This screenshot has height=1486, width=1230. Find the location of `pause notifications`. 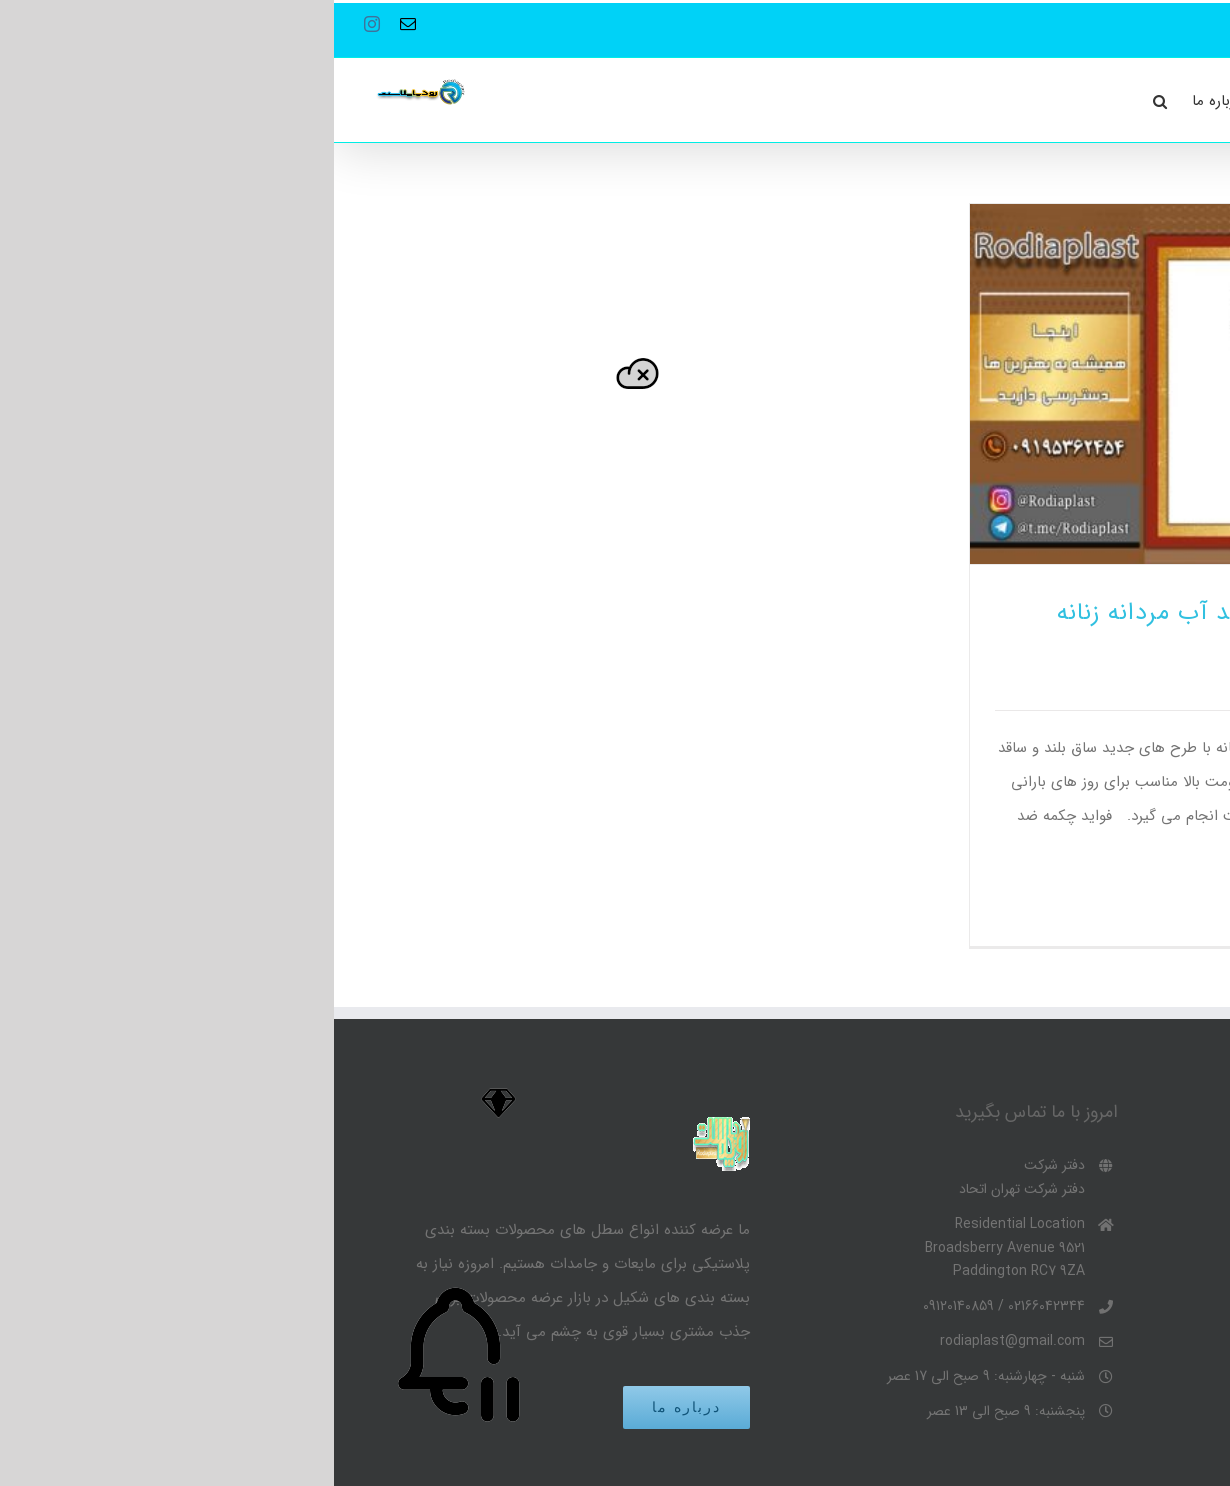

pause notifications is located at coordinates (455, 1351).